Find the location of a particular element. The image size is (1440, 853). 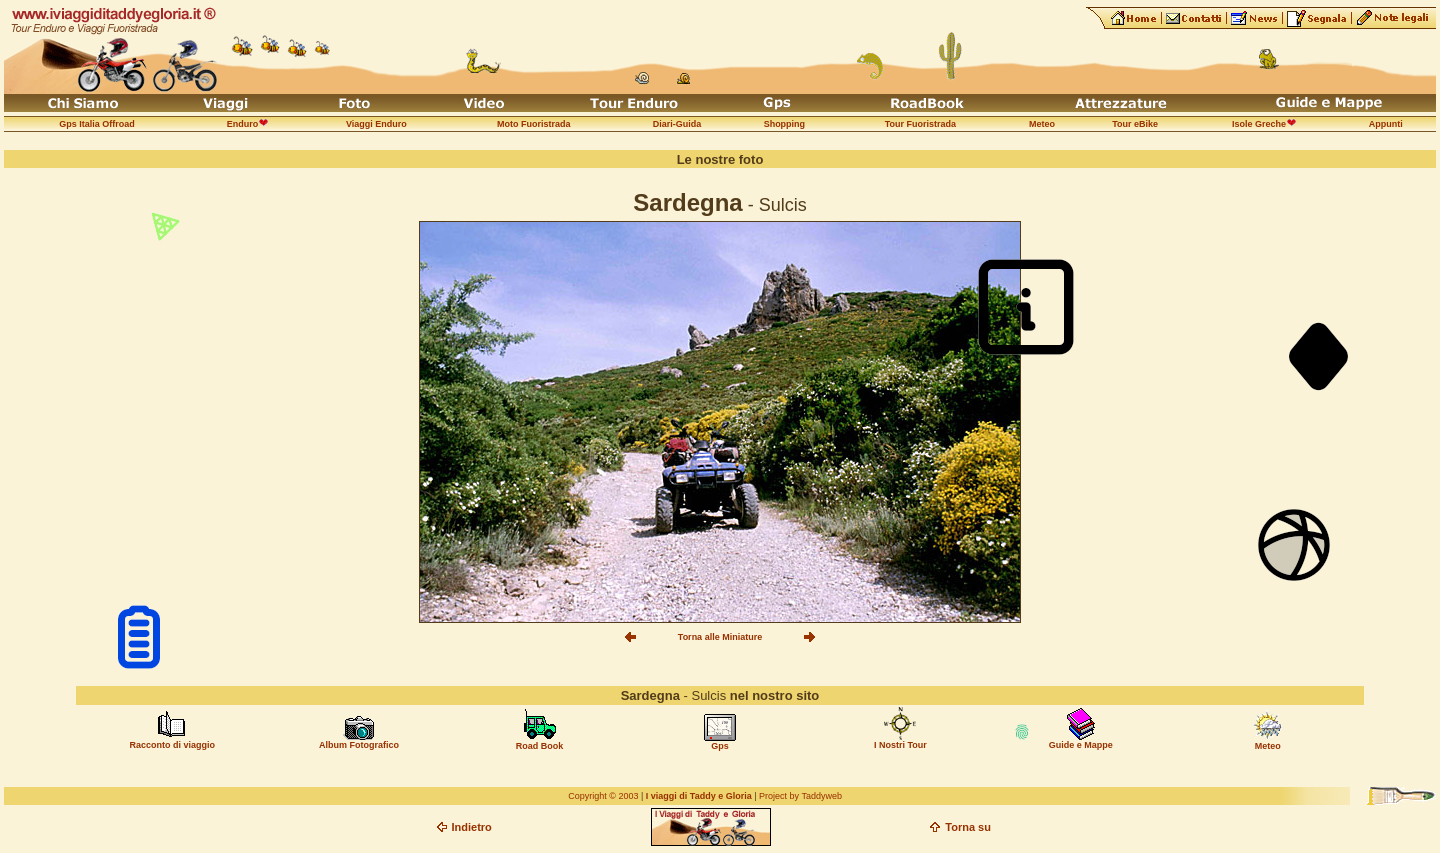

authenticate with fingerprint is located at coordinates (1022, 732).